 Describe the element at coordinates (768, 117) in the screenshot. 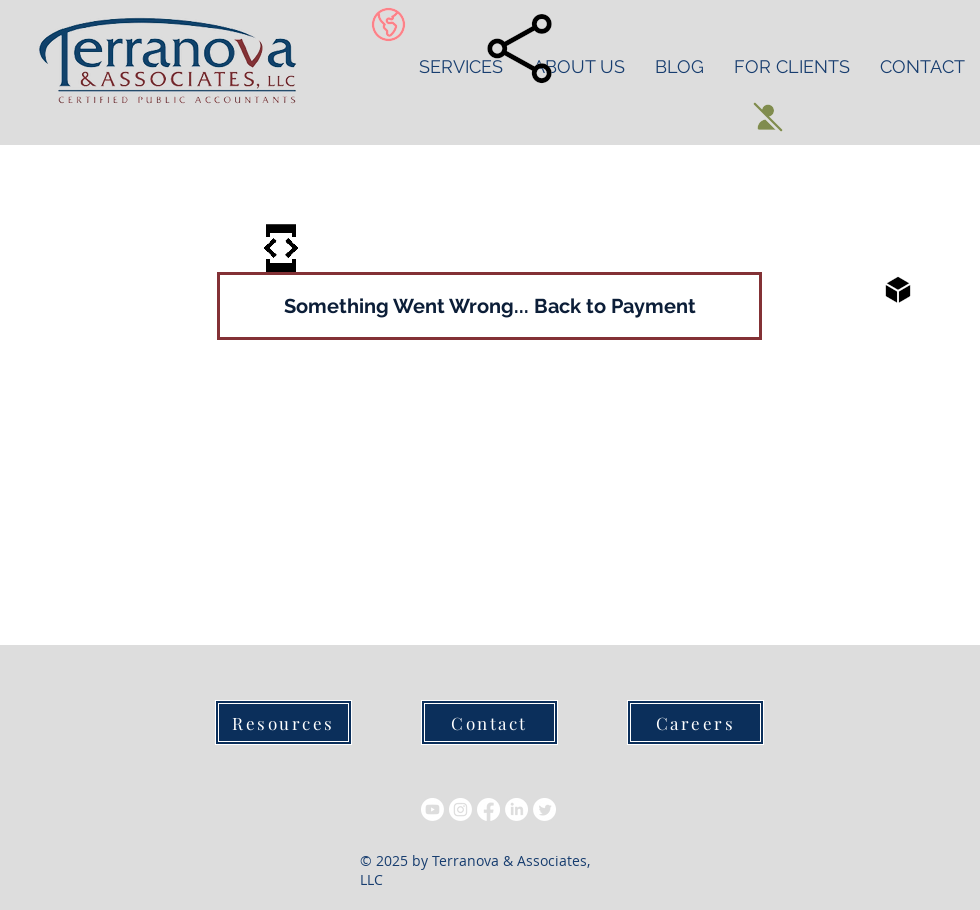

I see `block or remove a user` at that location.